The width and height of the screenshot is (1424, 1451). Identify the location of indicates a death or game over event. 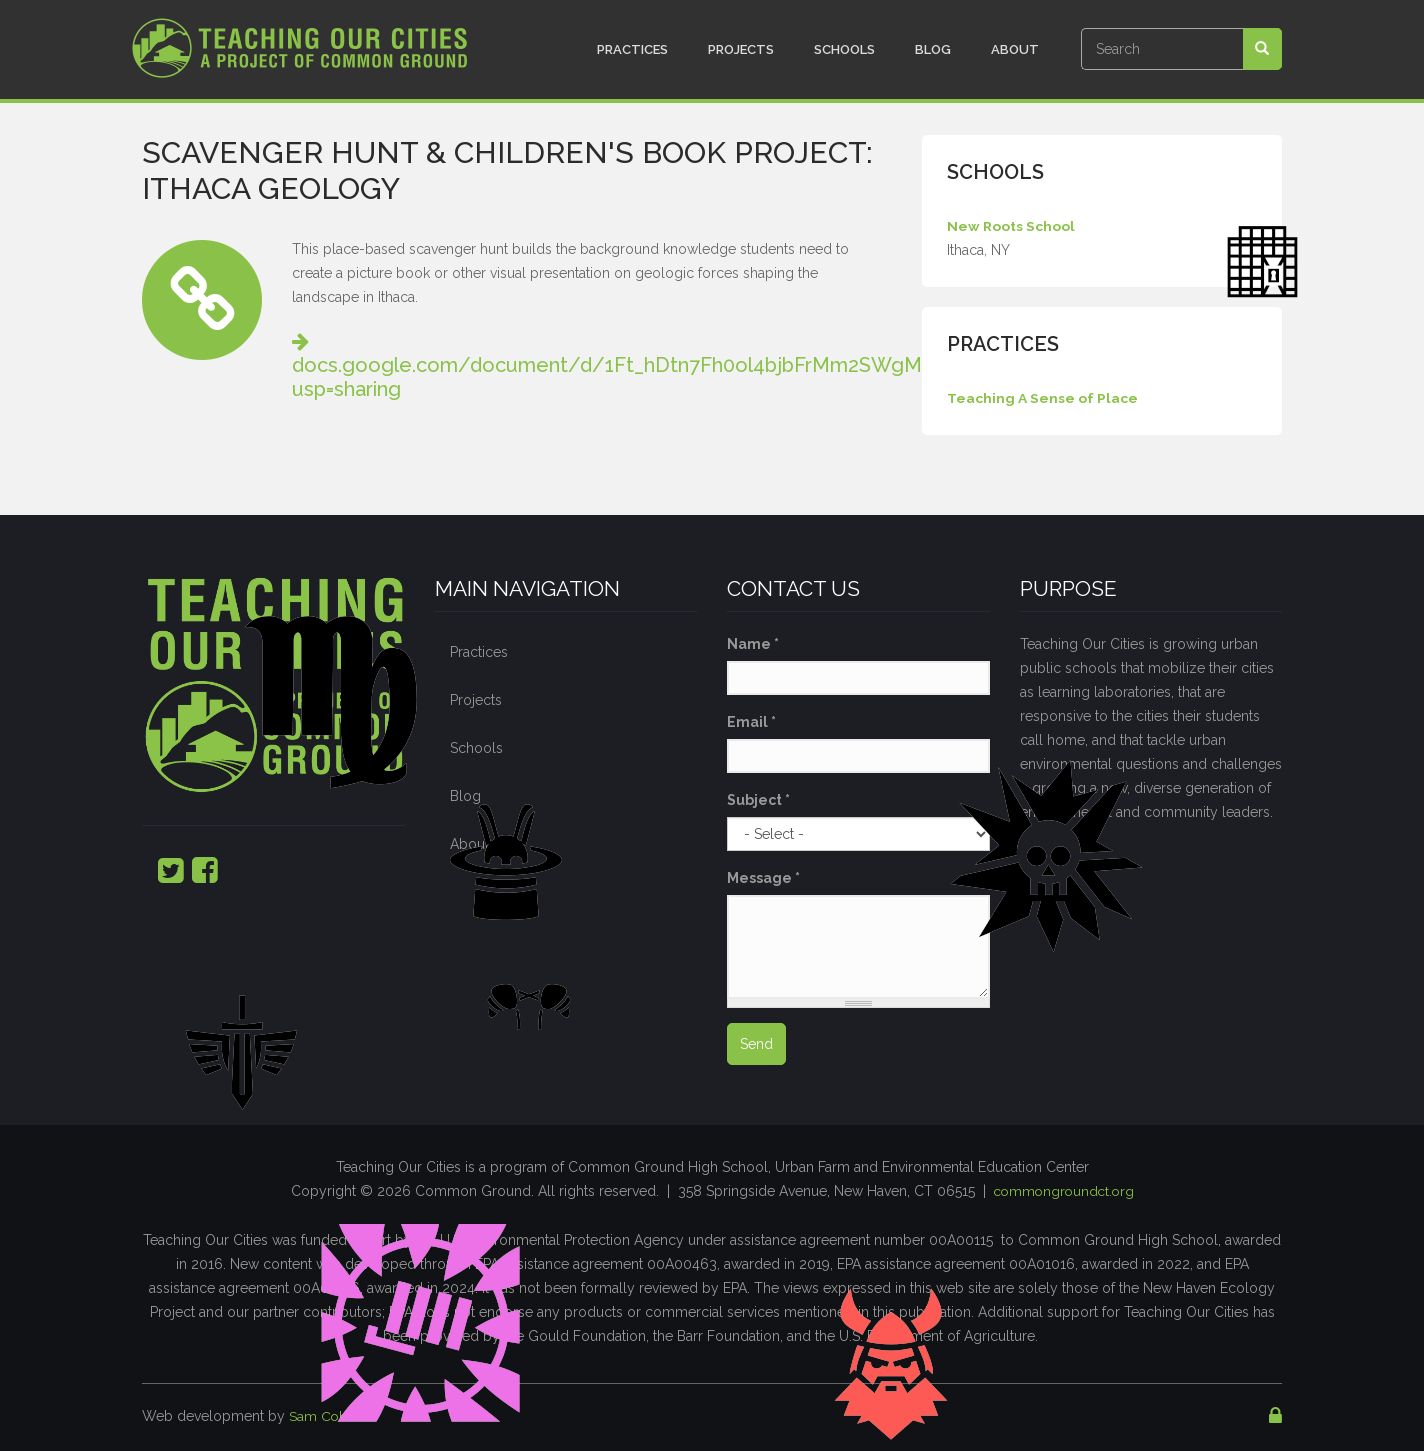
(1046, 857).